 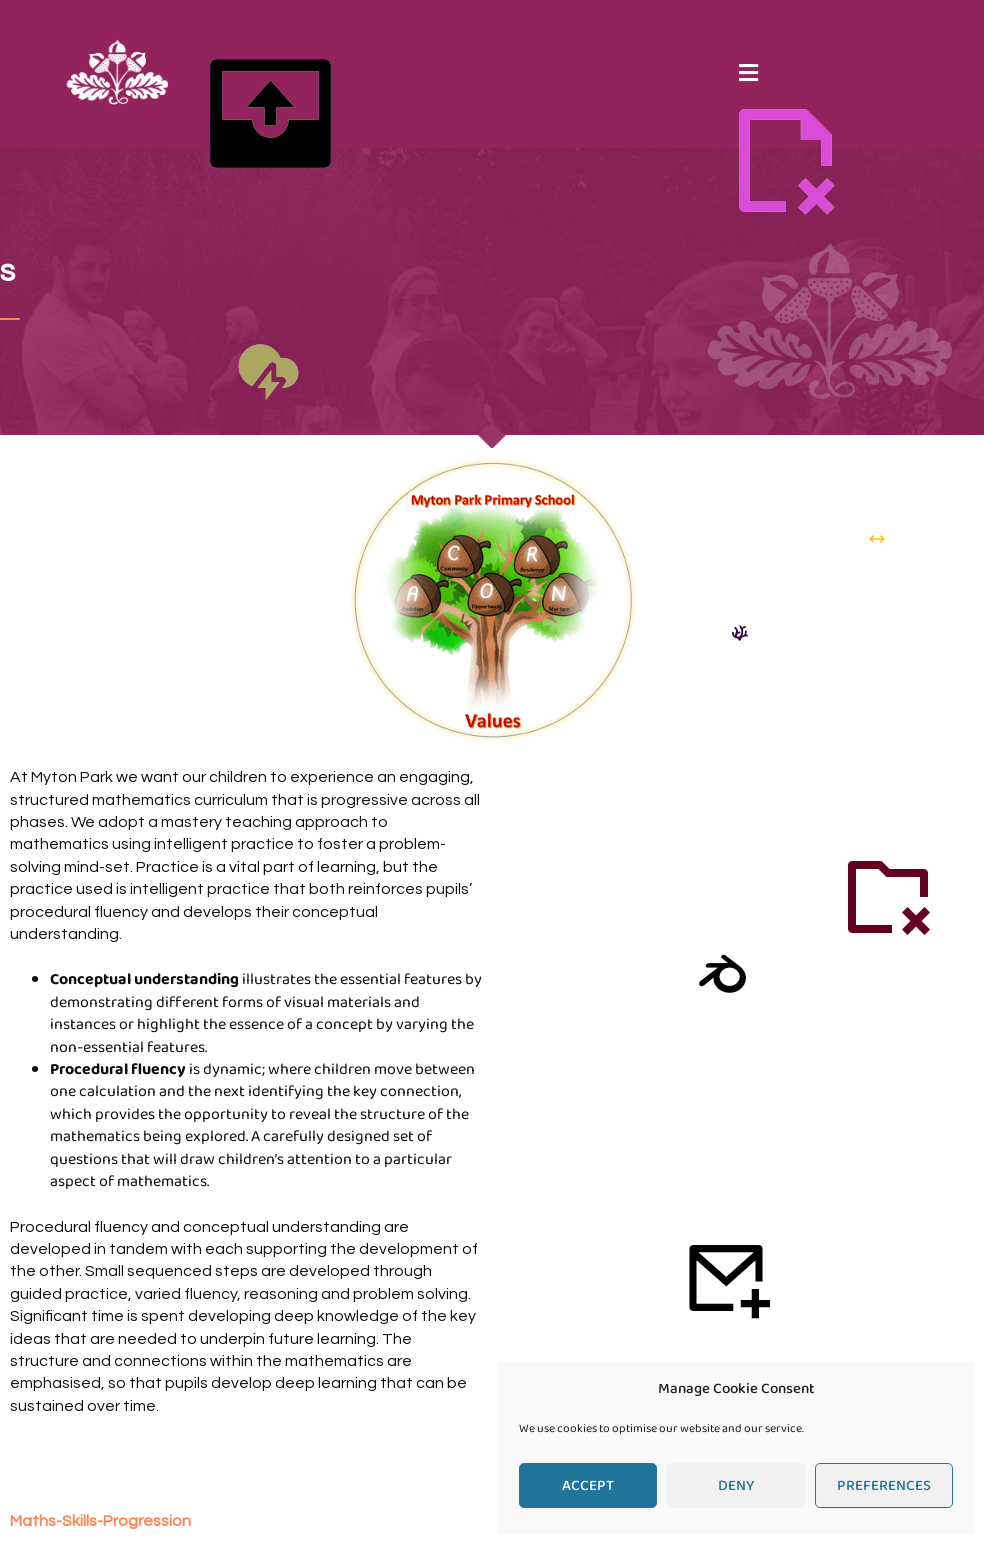 I want to click on indicates thunderstorm weather conditions, so click(x=268, y=371).